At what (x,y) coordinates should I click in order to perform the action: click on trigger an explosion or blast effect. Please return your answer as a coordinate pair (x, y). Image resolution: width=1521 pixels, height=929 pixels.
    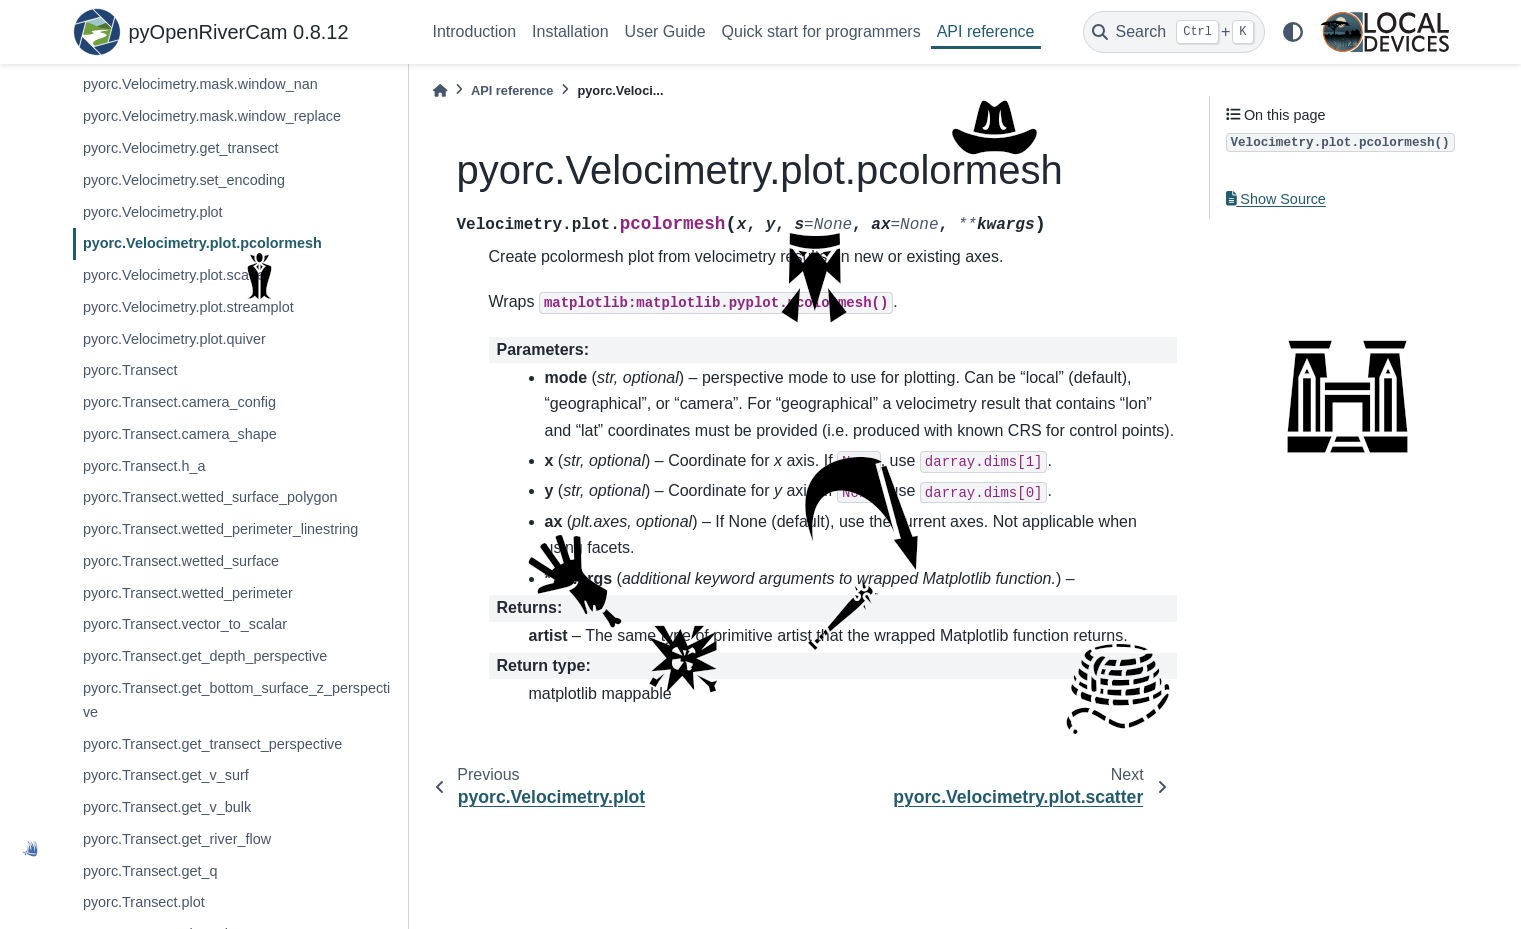
    Looking at the image, I should click on (682, 659).